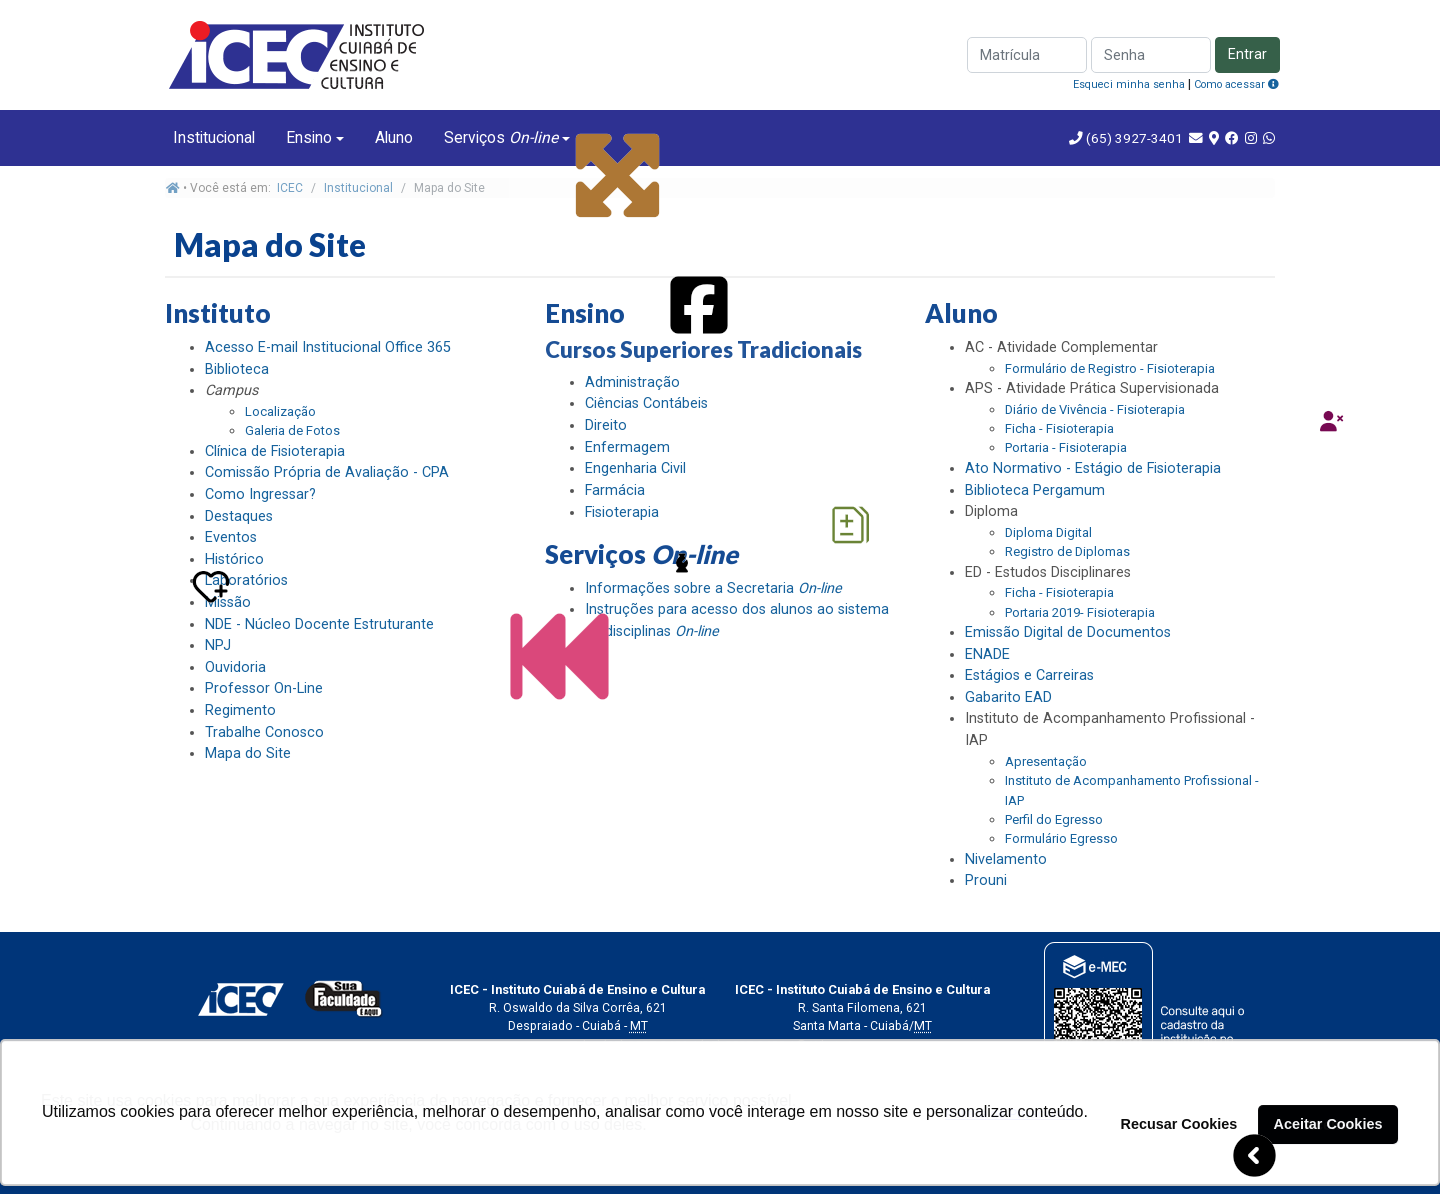 This screenshot has width=1440, height=1194. What do you see at coordinates (848, 525) in the screenshot?
I see `compare multiple files or documents` at bounding box center [848, 525].